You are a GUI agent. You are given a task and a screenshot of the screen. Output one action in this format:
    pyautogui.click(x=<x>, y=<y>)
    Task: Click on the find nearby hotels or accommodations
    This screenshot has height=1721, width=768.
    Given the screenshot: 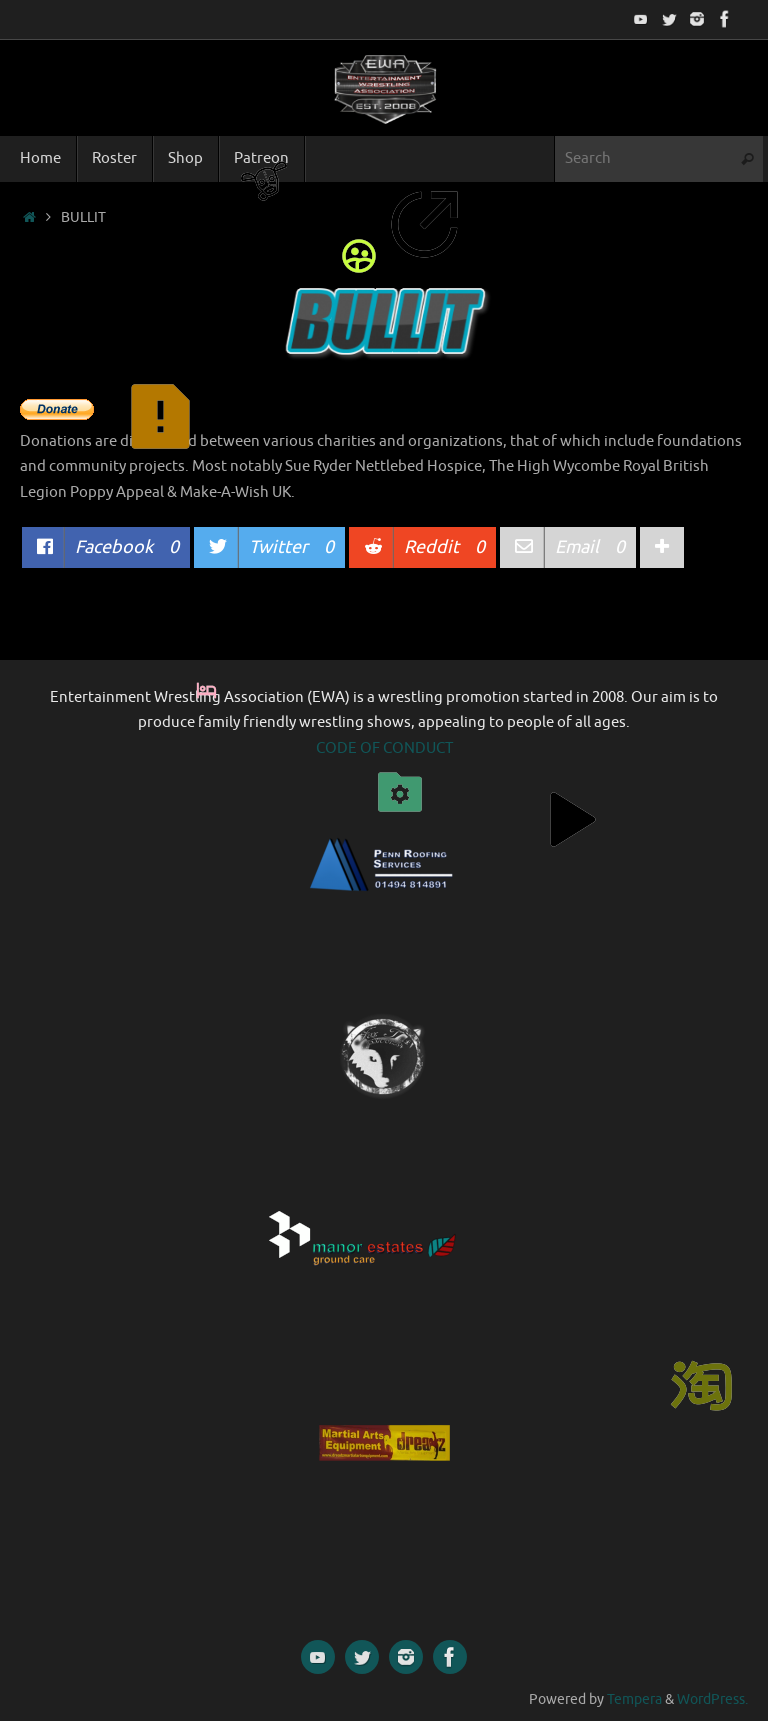 What is the action you would take?
    pyautogui.click(x=206, y=690)
    